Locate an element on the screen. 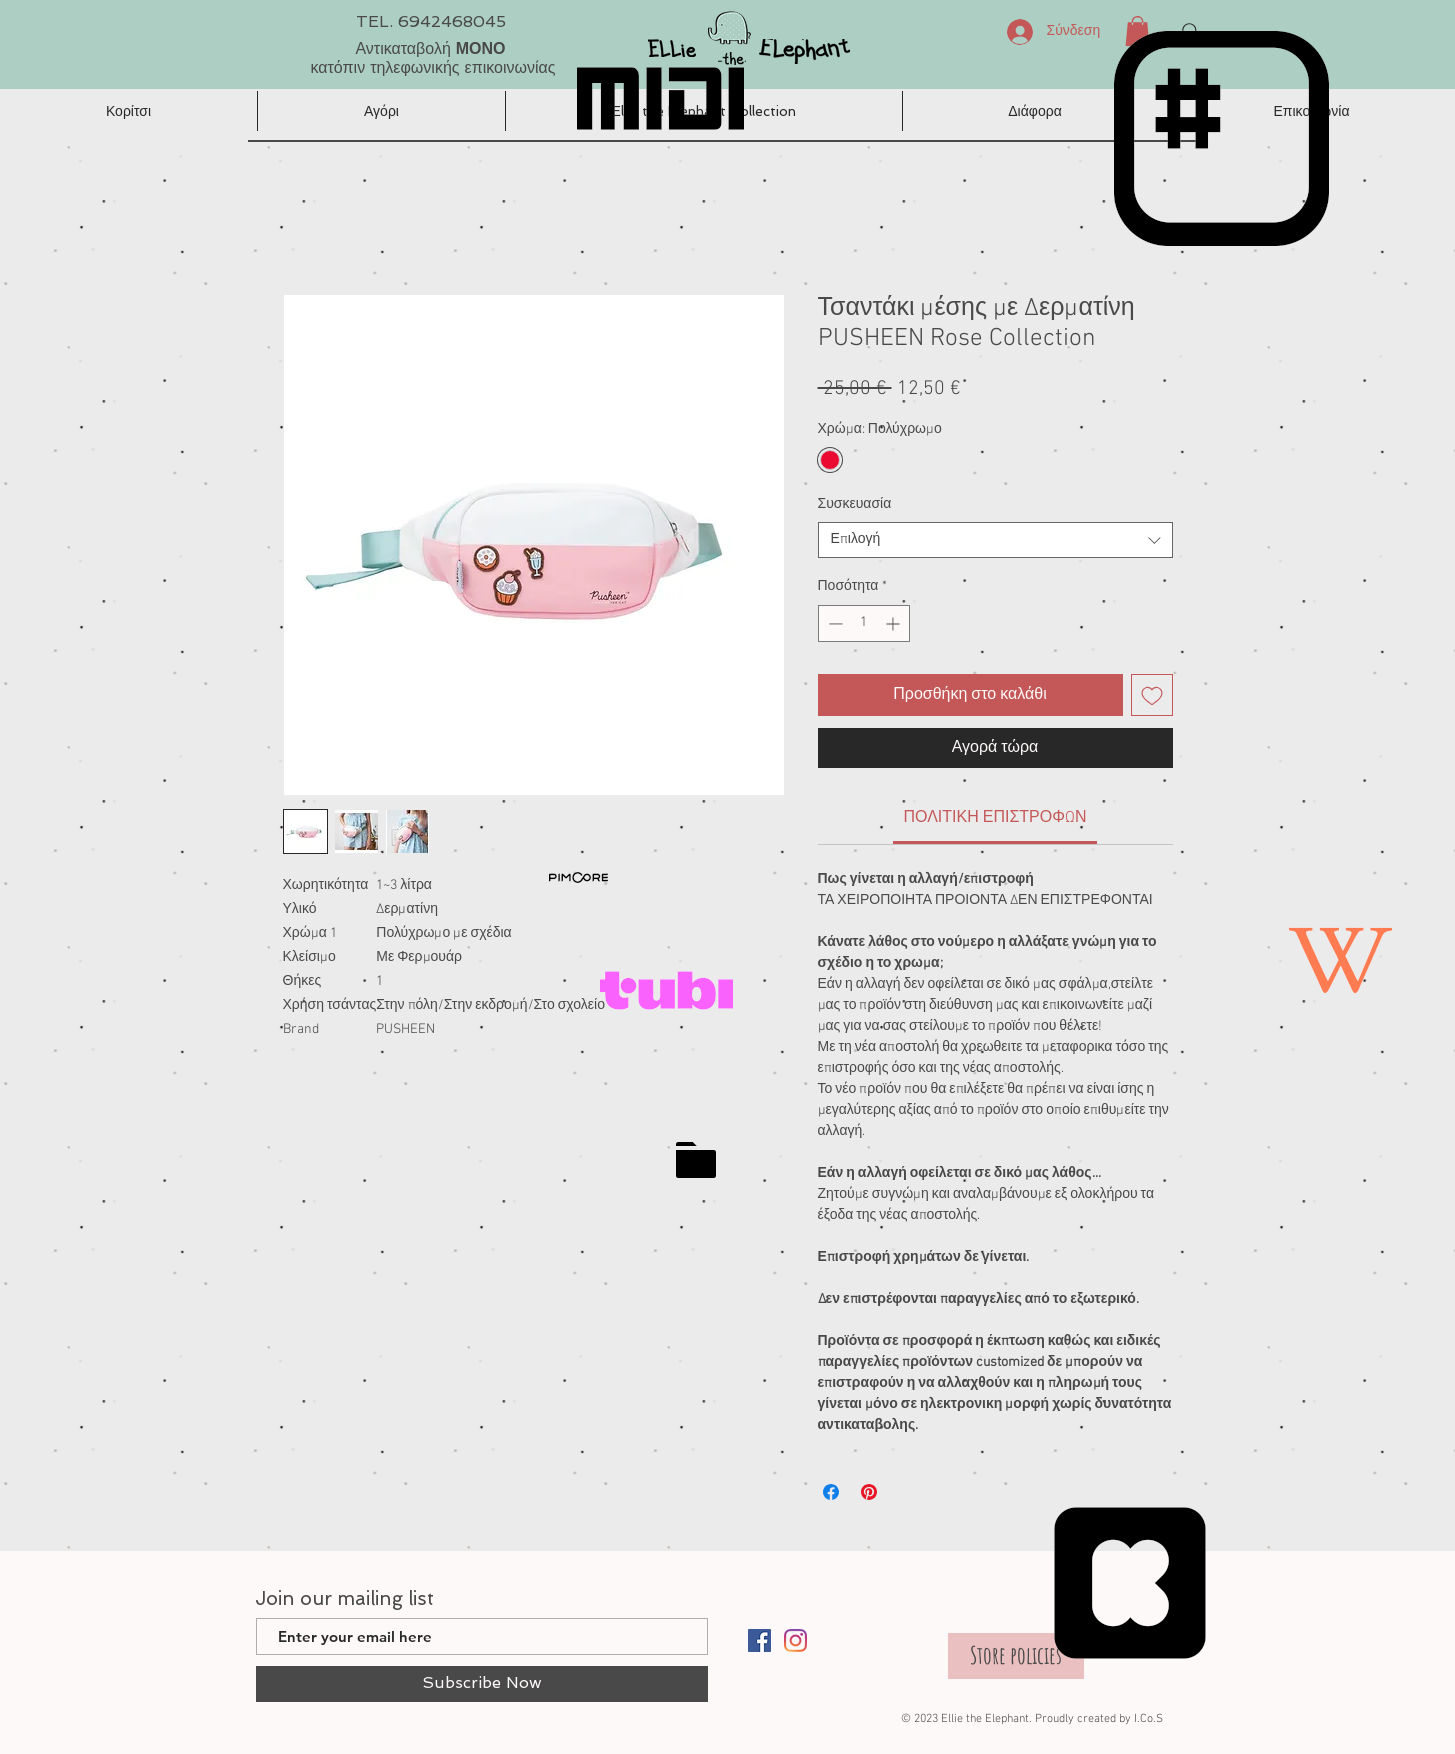 This screenshot has height=1754, width=1455. pimcore platform logo is located at coordinates (578, 877).